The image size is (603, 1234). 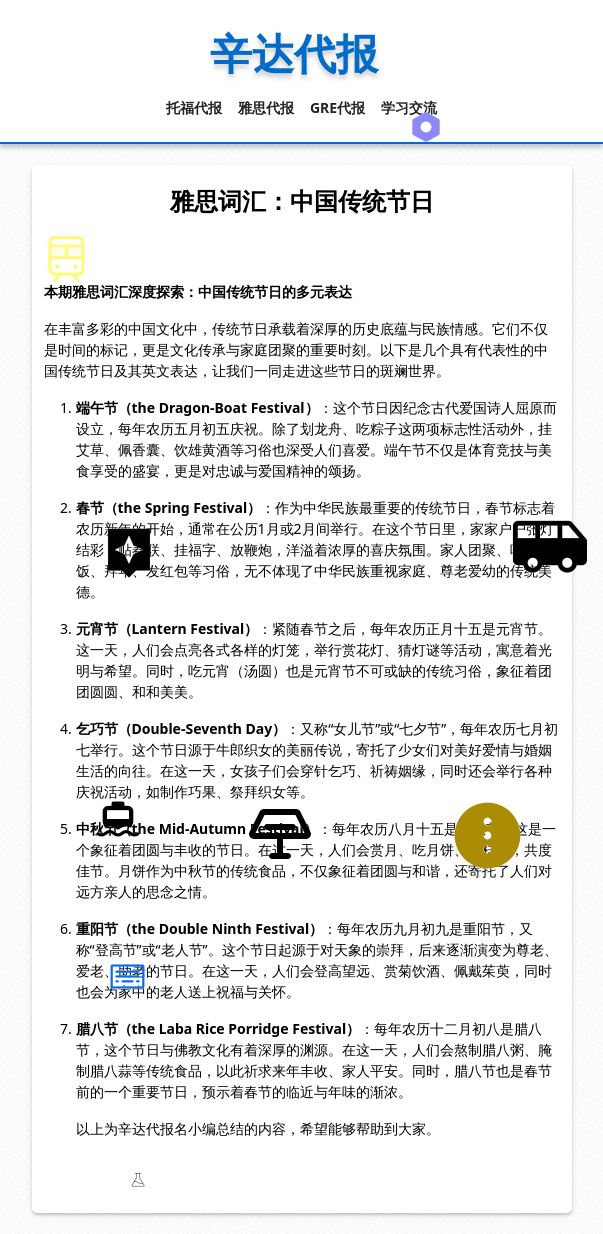 I want to click on open on-screen keyboard, so click(x=127, y=976).